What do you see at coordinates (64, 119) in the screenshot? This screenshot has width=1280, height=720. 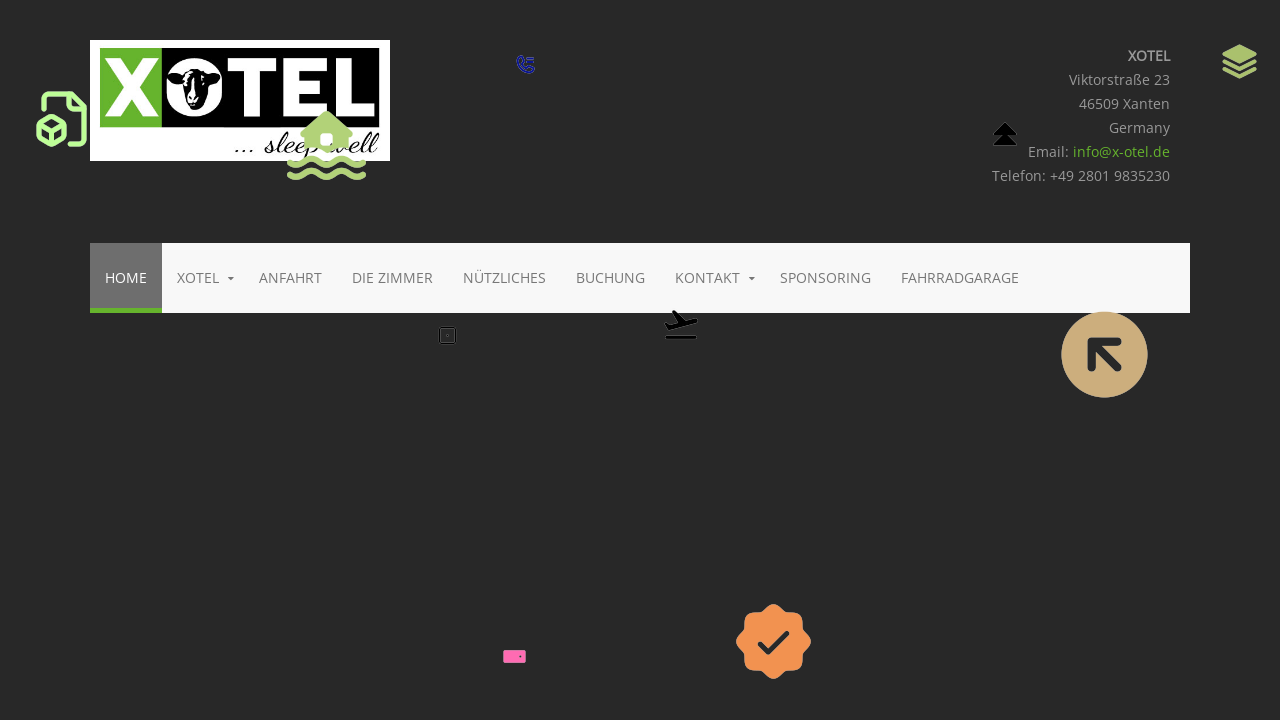 I see `view 3d model file` at bounding box center [64, 119].